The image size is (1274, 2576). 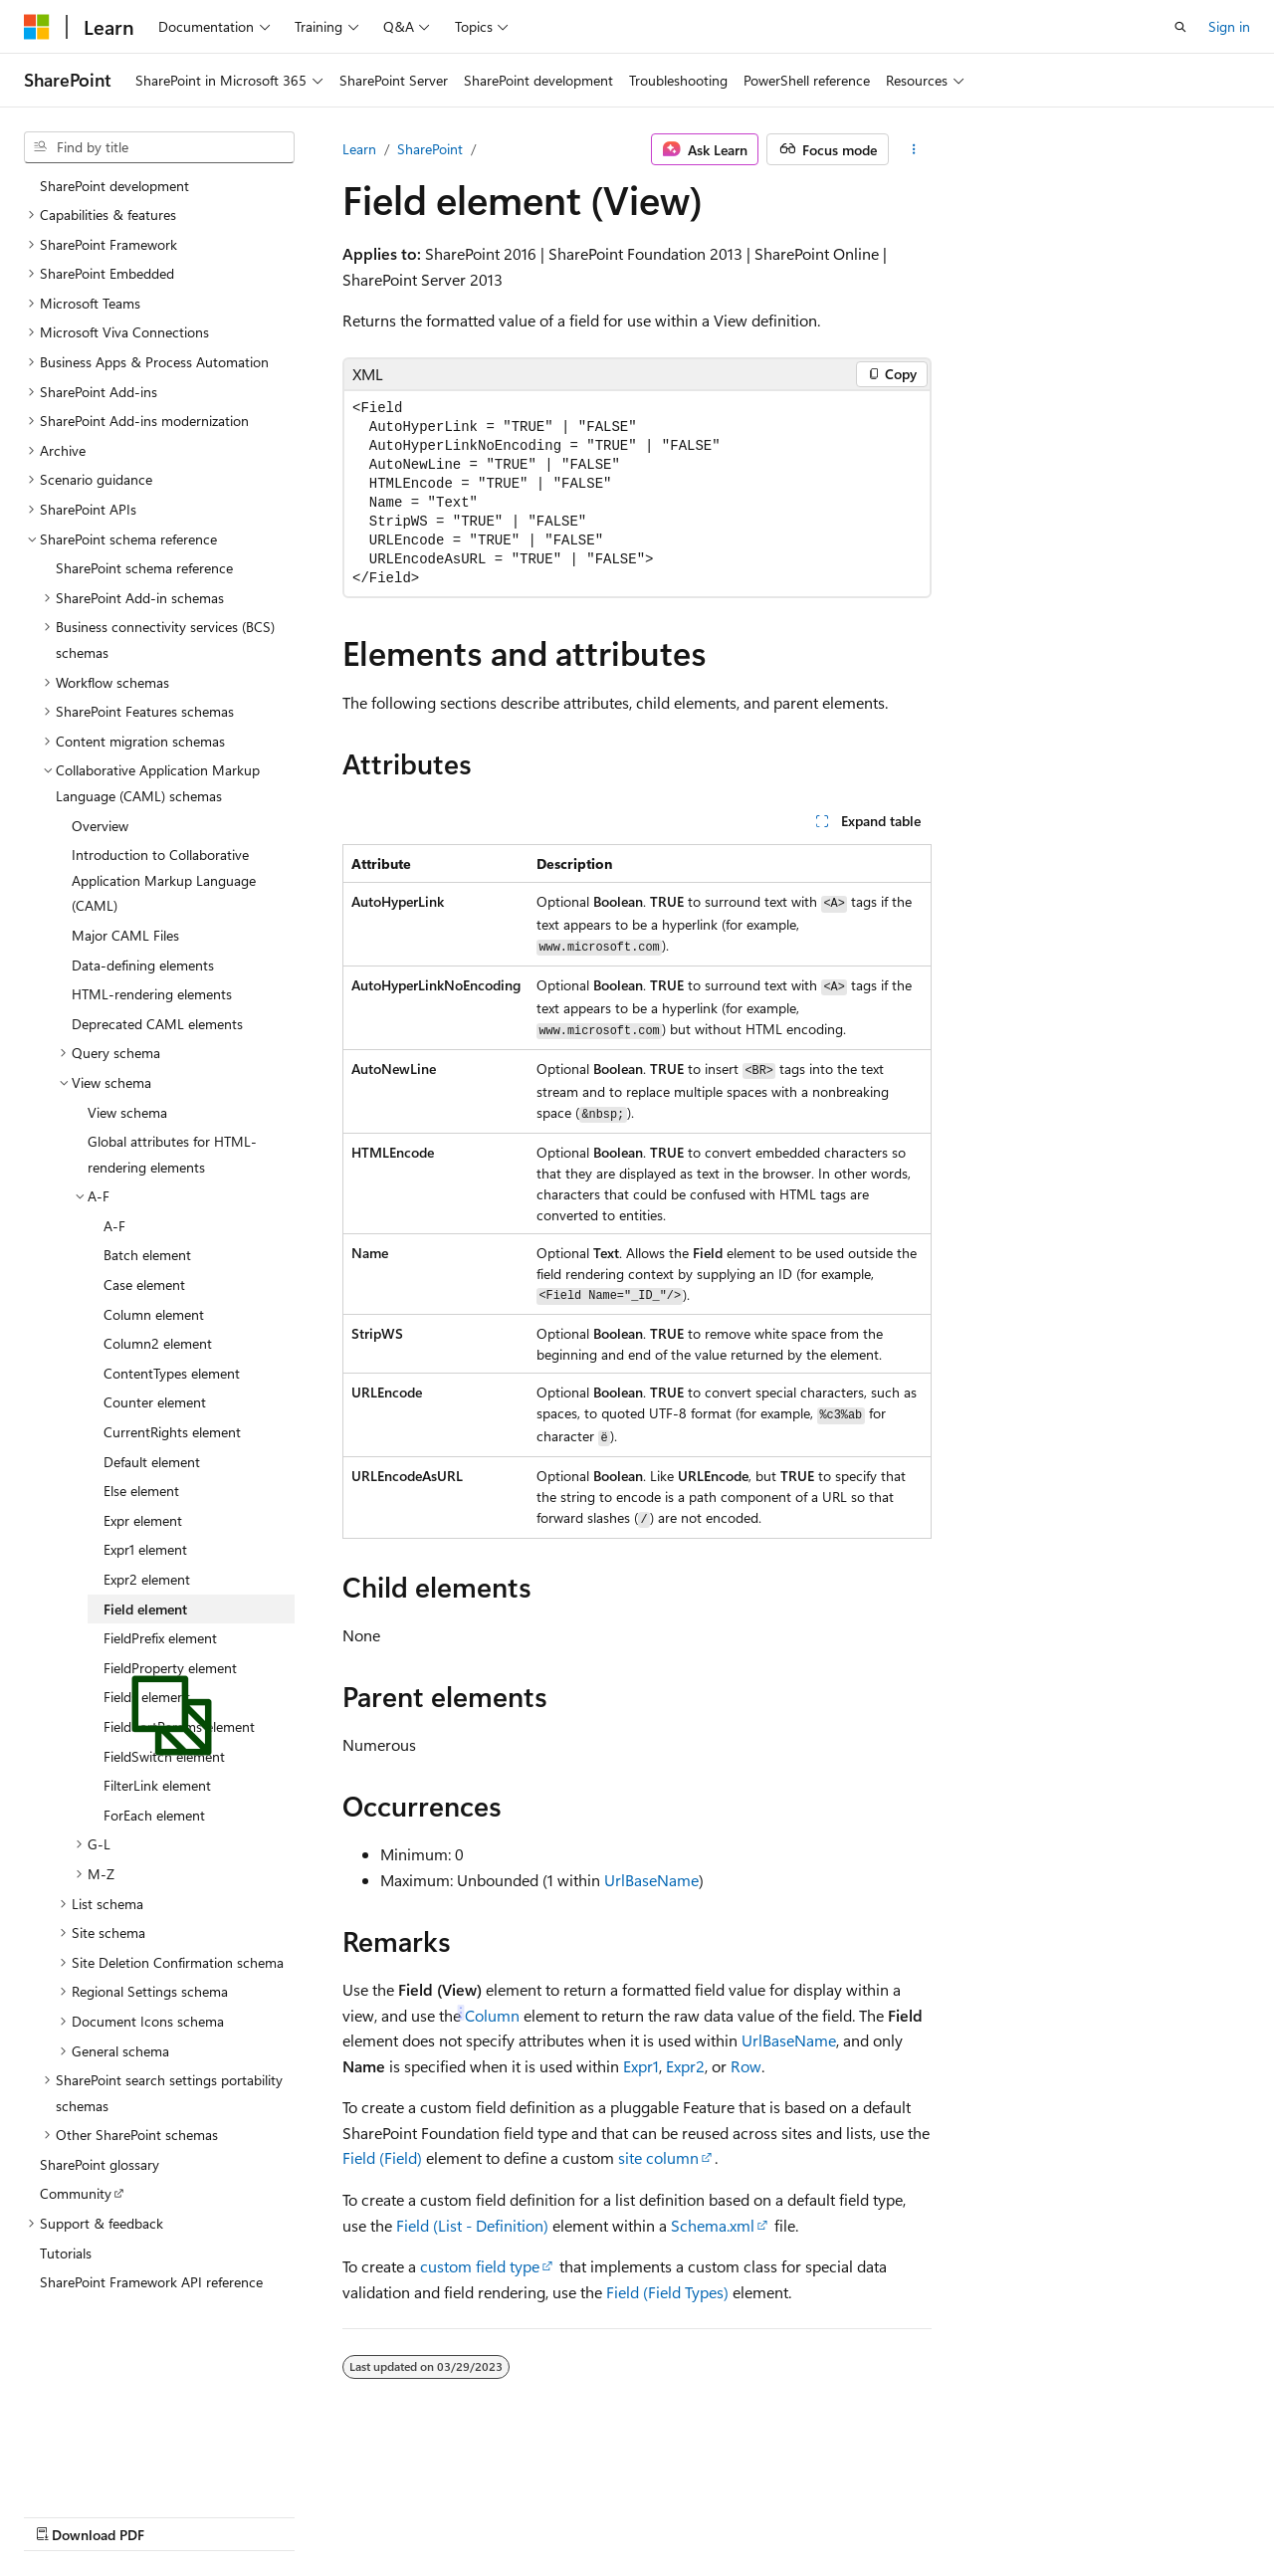 I want to click on open more options menu, so click(x=461, y=2013).